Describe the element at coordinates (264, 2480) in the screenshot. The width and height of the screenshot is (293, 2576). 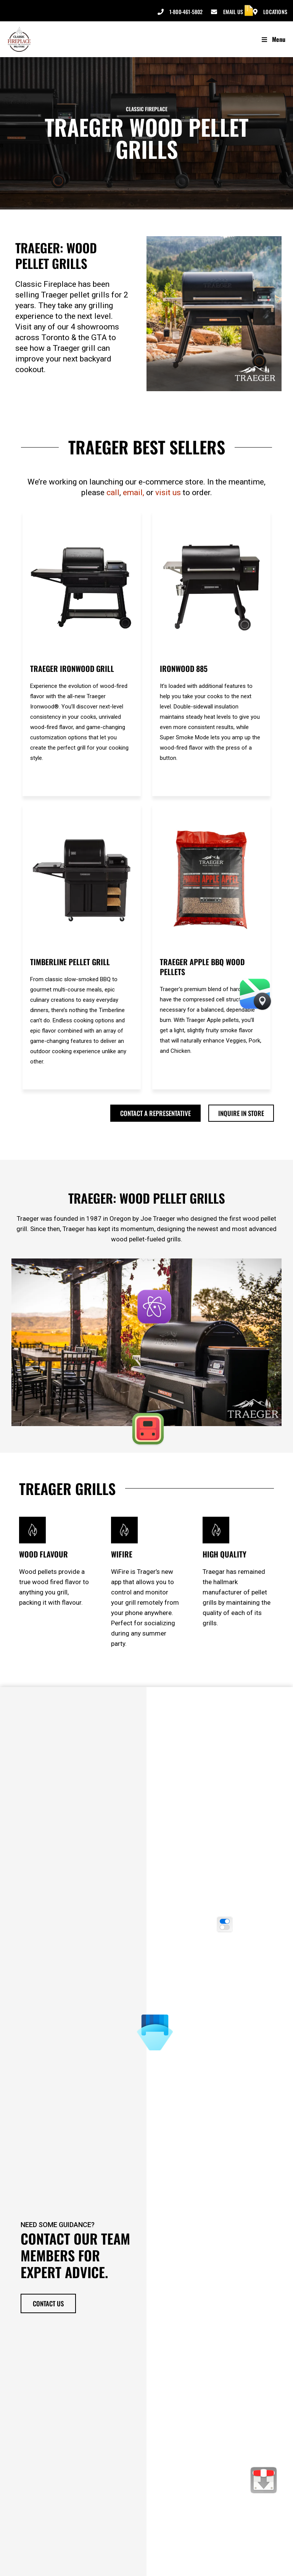
I see `open transmission torrent client` at that location.